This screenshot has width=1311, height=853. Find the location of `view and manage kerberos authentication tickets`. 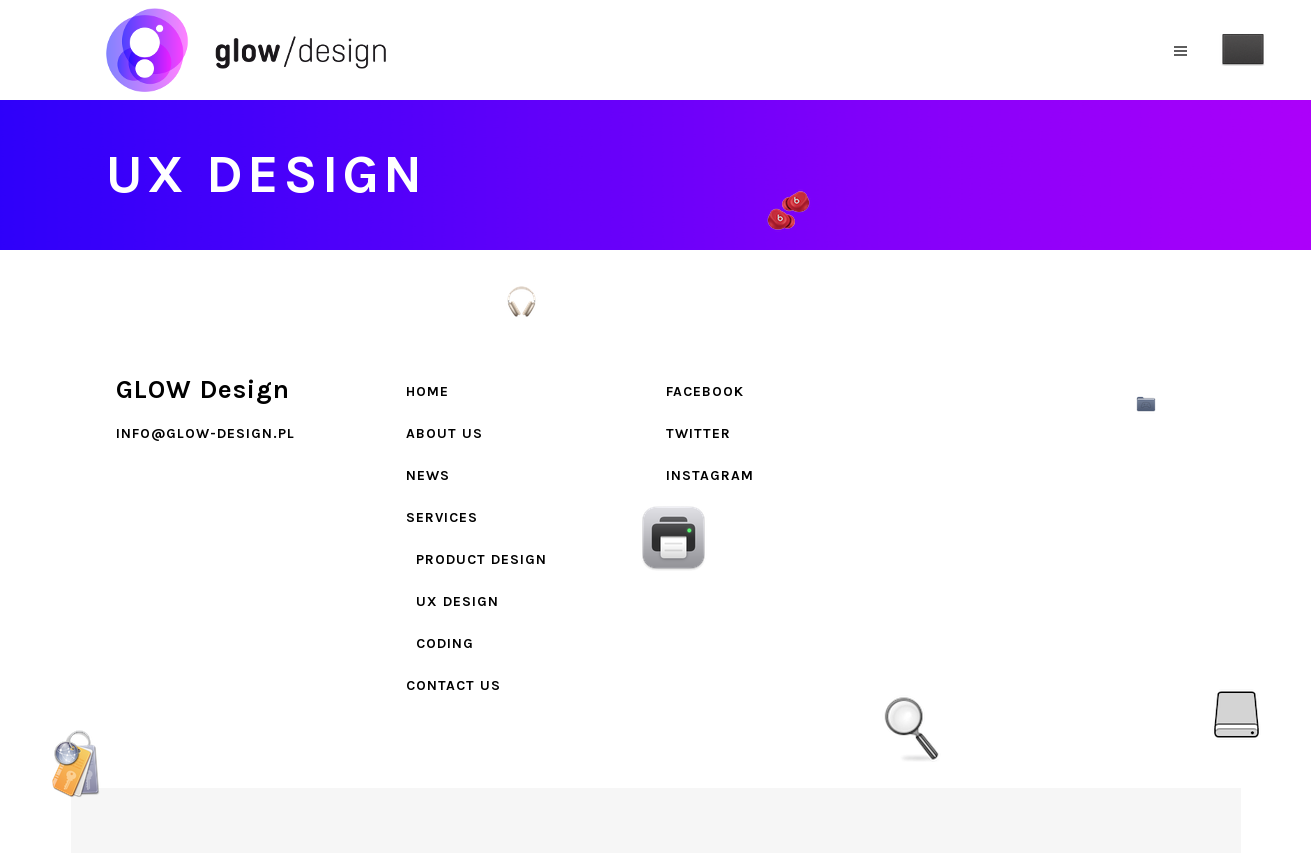

view and manage kerberos authentication tickets is located at coordinates (76, 764).